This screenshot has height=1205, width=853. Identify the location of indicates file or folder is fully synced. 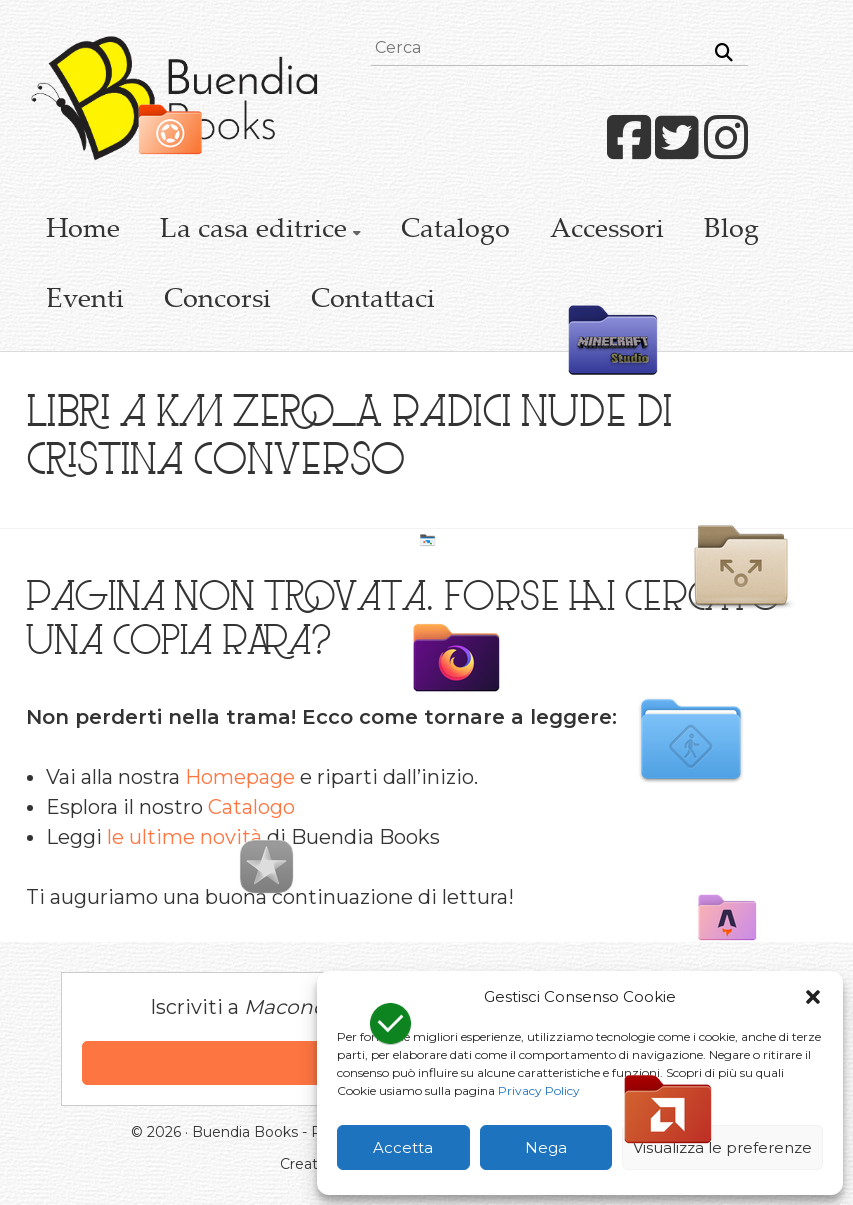
(390, 1023).